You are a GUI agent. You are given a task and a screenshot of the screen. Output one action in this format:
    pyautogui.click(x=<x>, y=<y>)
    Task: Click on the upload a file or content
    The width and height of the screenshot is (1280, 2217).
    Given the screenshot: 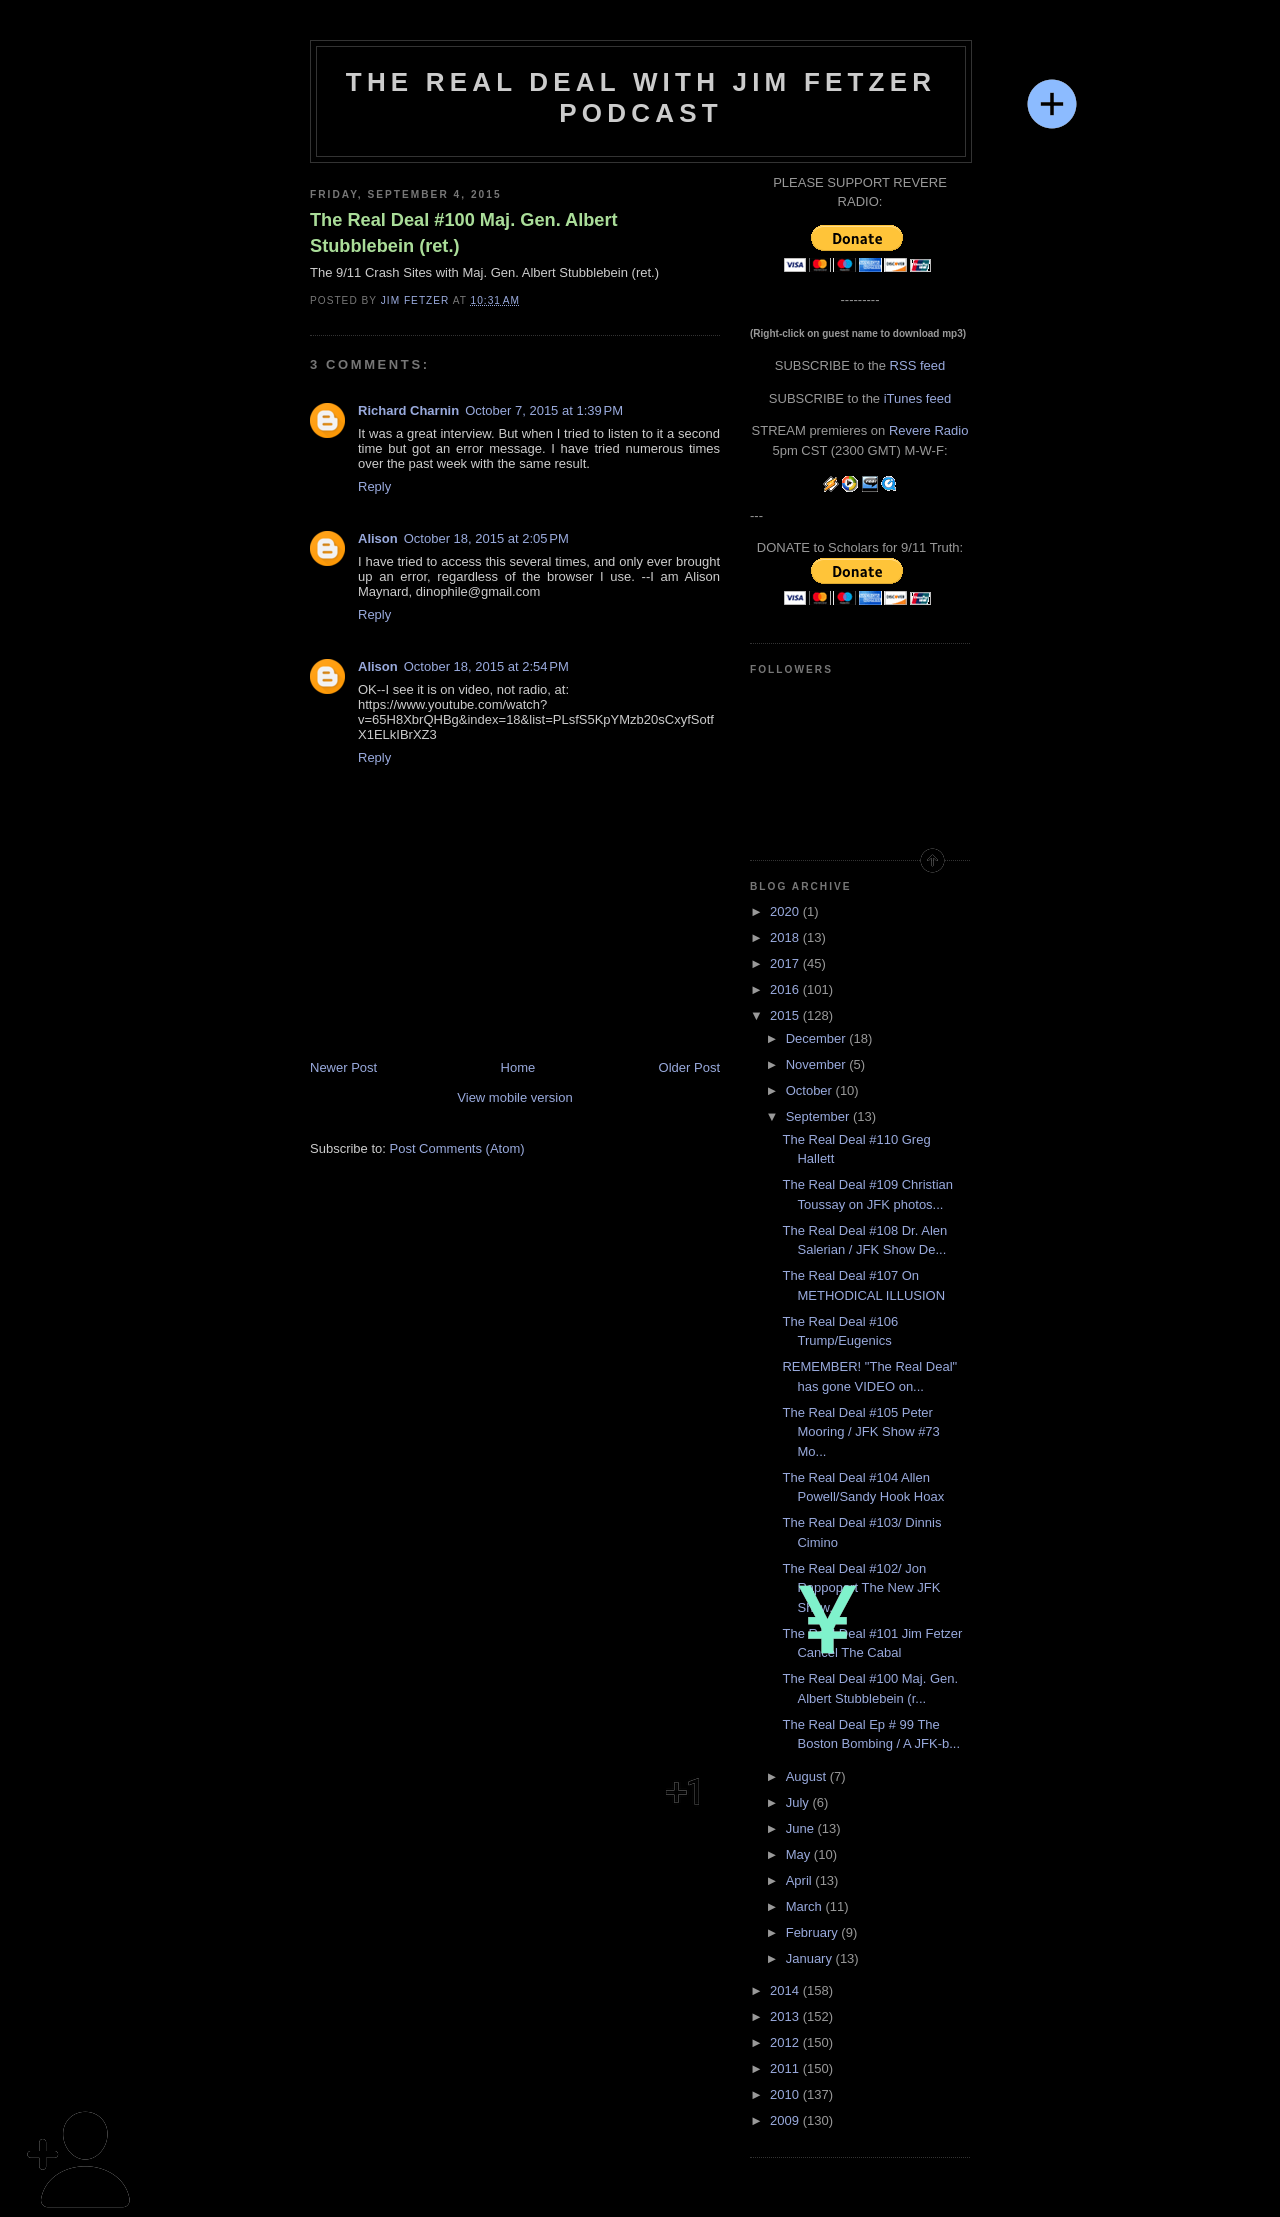 What is the action you would take?
    pyautogui.click(x=932, y=860)
    